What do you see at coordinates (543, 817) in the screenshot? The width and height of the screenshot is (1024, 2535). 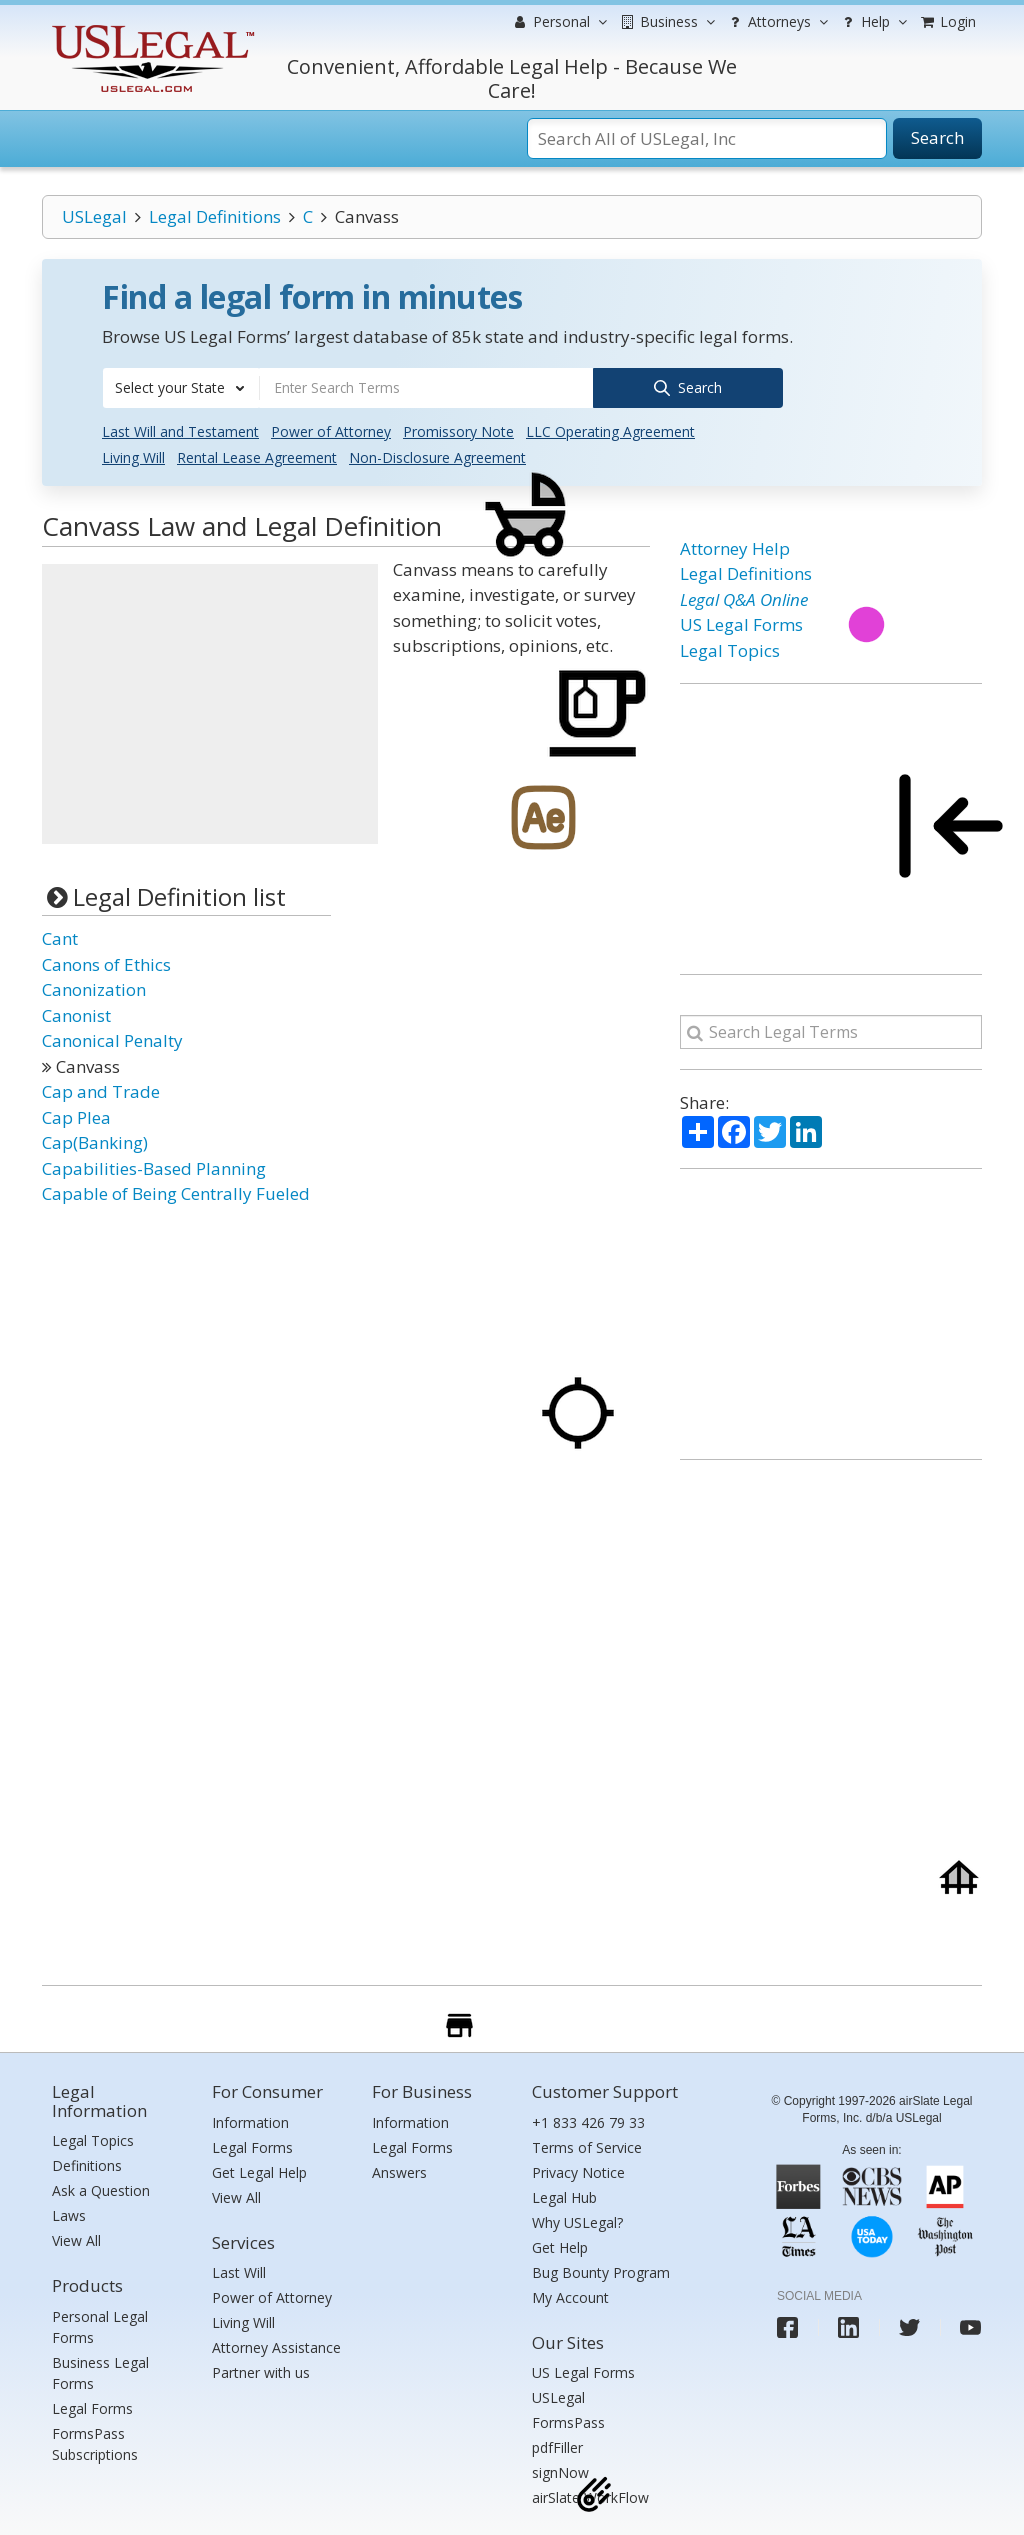 I see `open Adobe After Effects` at bounding box center [543, 817].